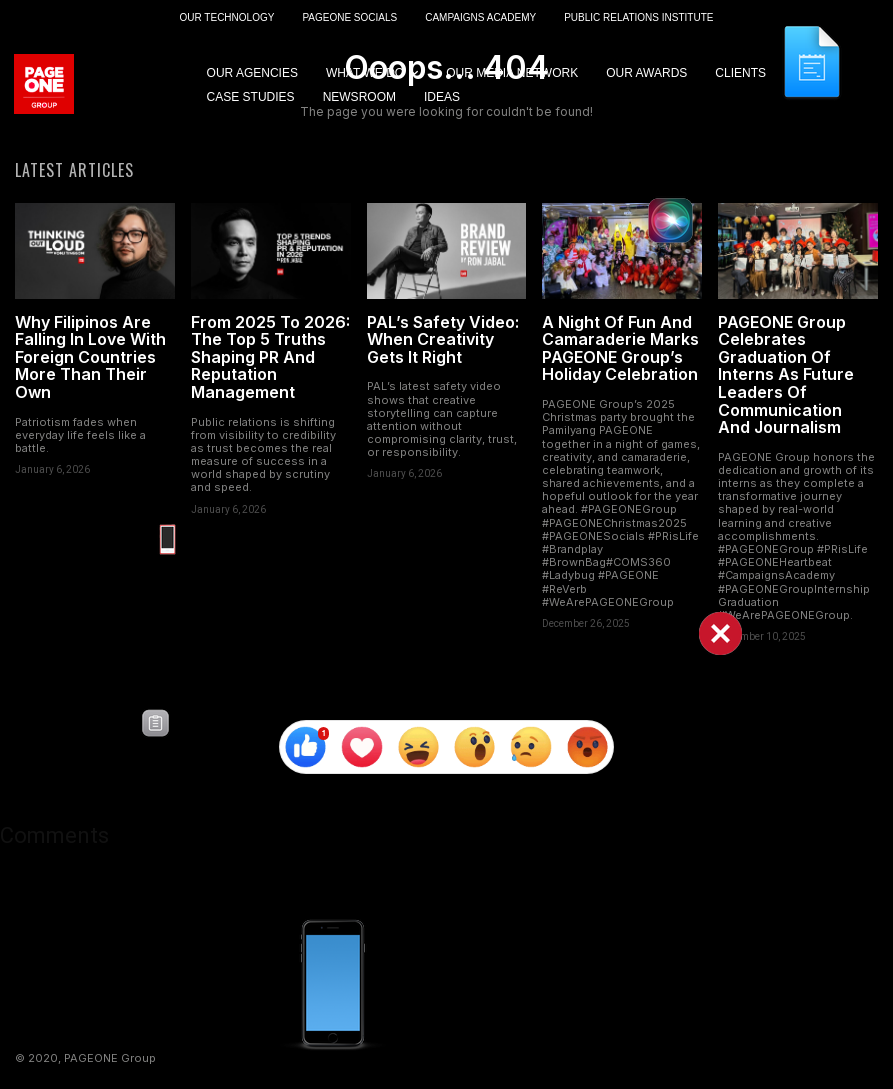 The height and width of the screenshot is (1089, 893). What do you see at coordinates (812, 63) in the screenshot?
I see `open a DjVu format image file` at bounding box center [812, 63].